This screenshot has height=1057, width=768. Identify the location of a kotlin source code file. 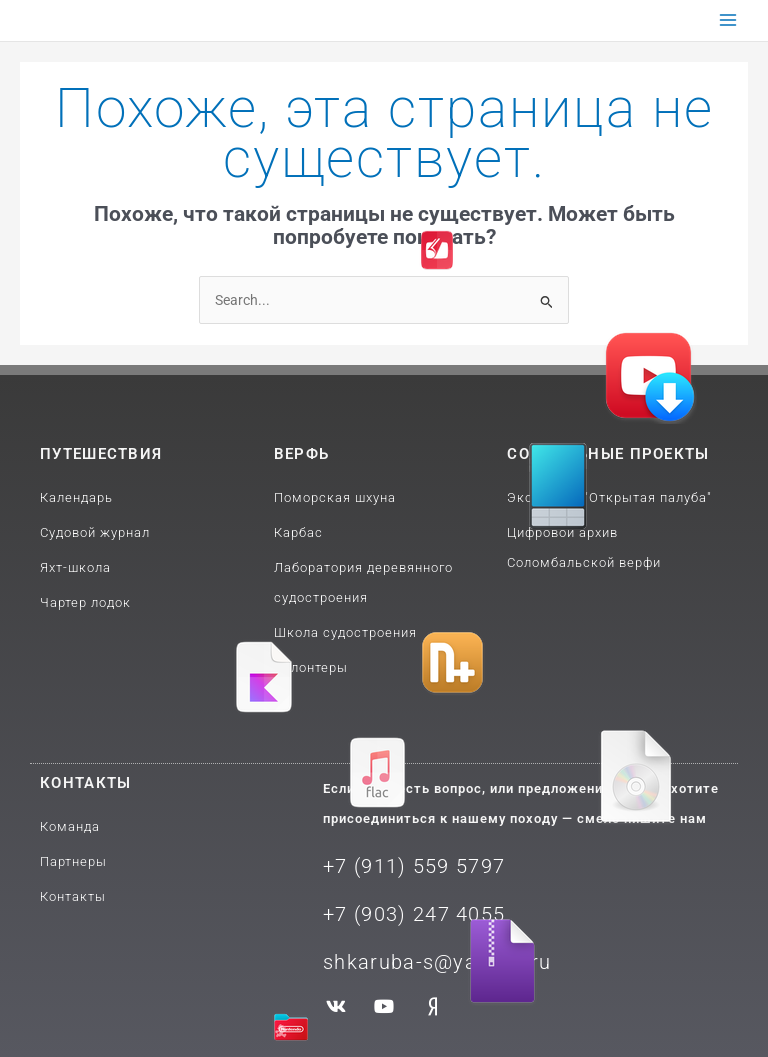
(264, 677).